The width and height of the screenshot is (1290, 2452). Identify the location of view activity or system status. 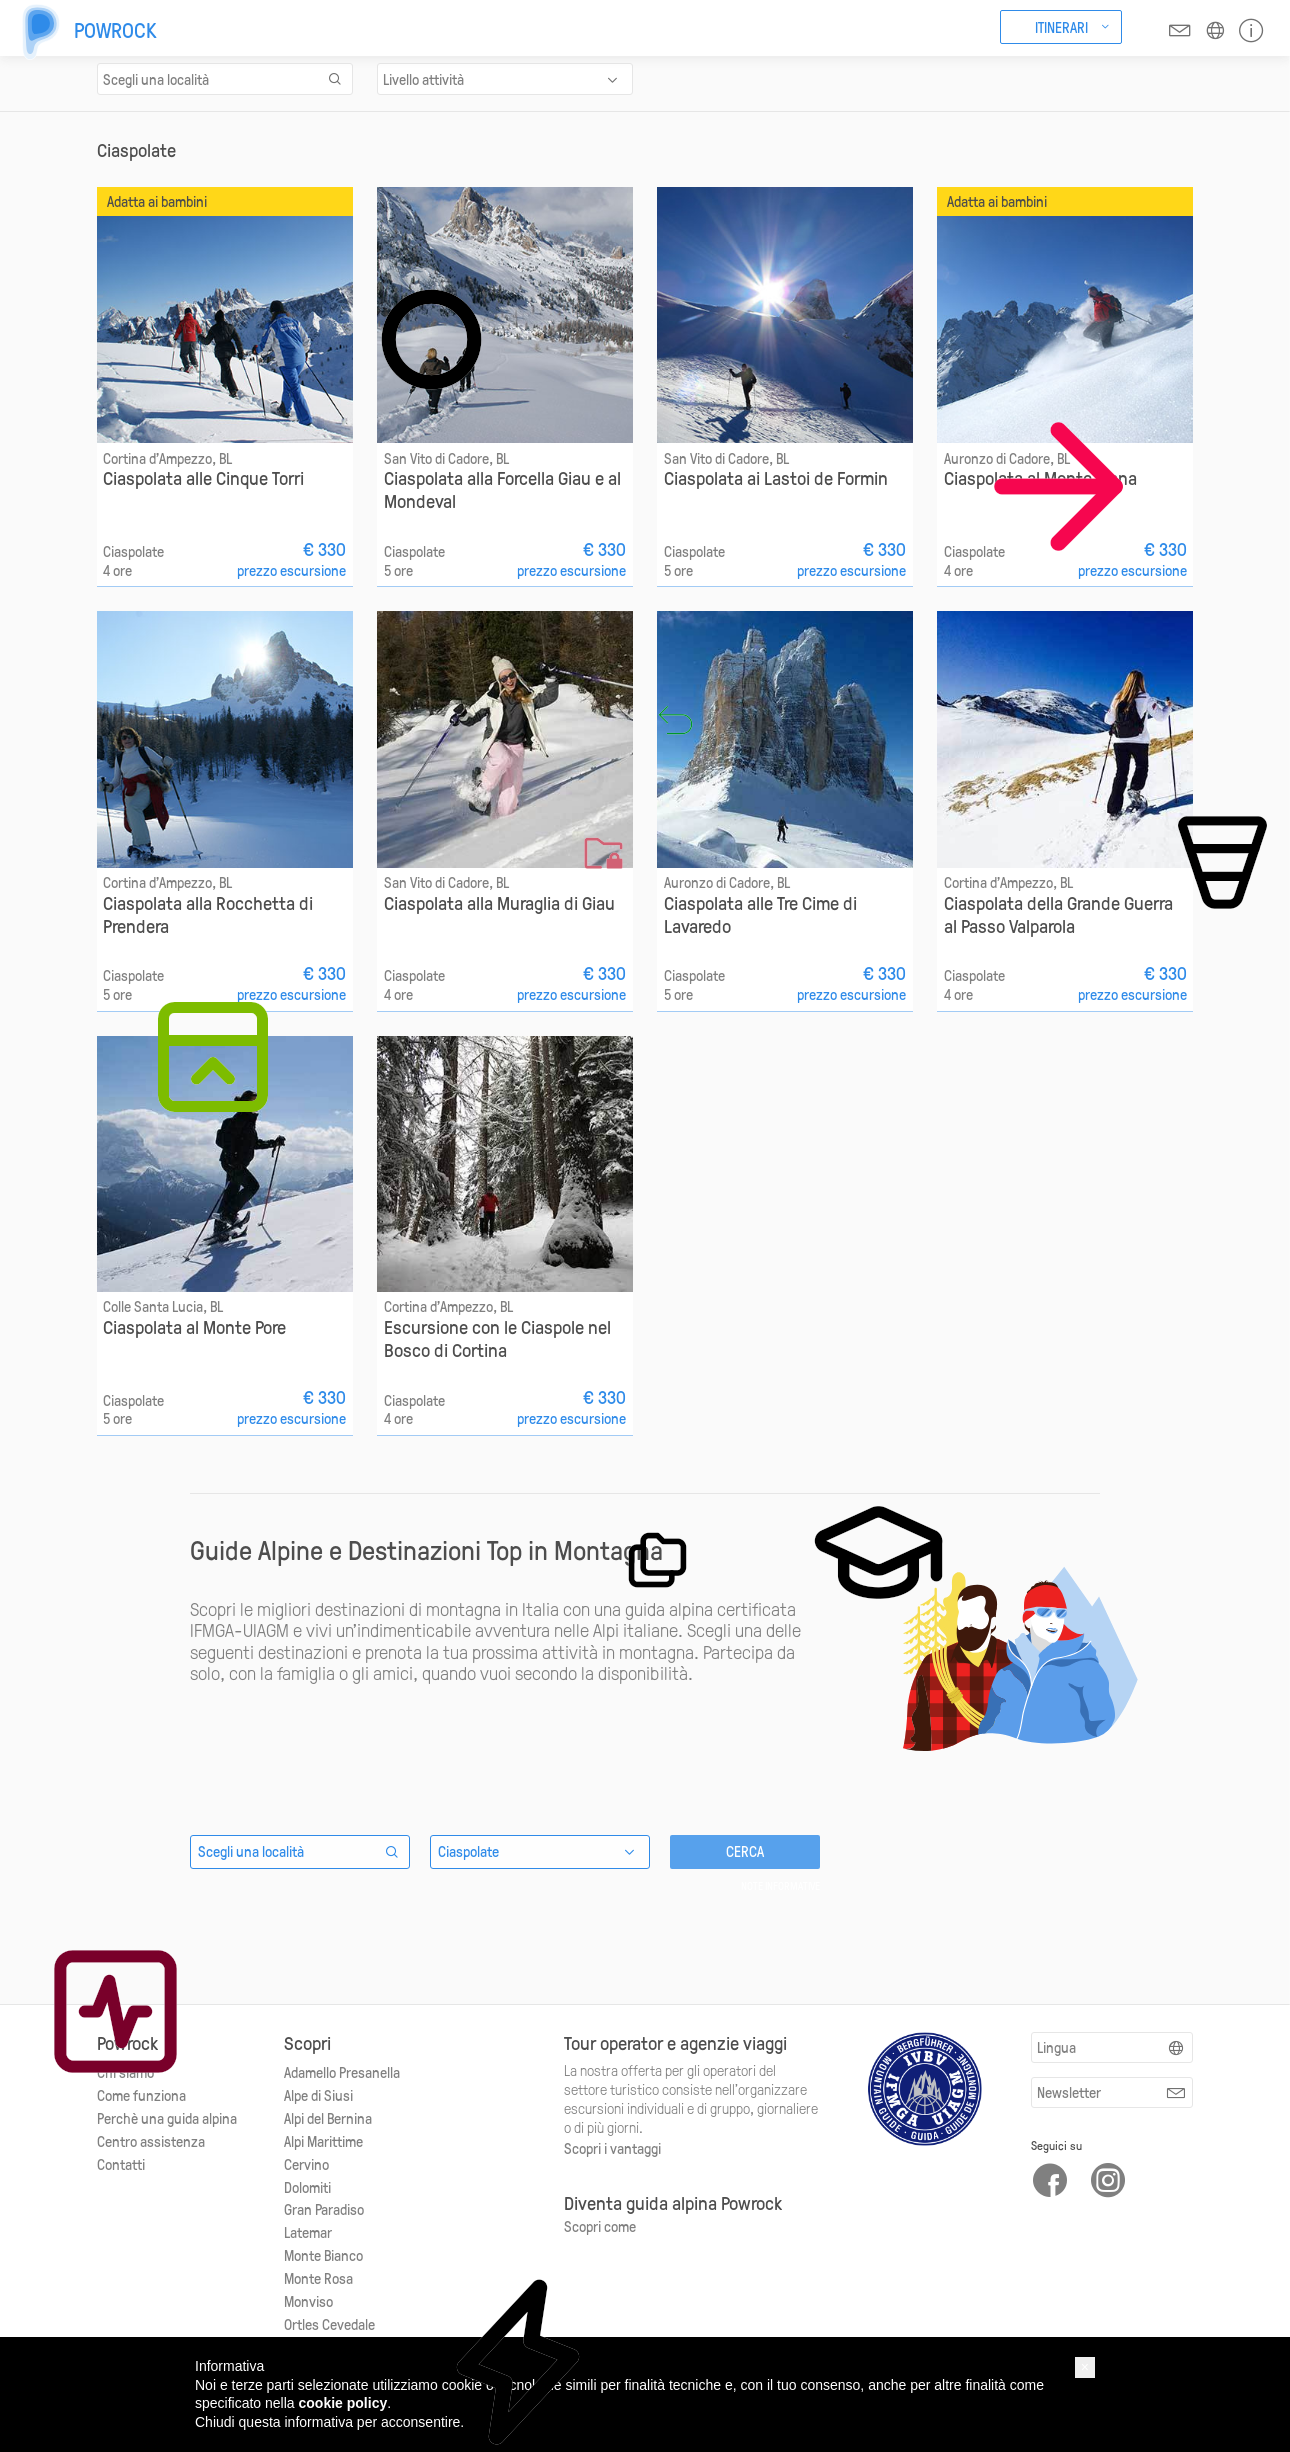
(115, 2011).